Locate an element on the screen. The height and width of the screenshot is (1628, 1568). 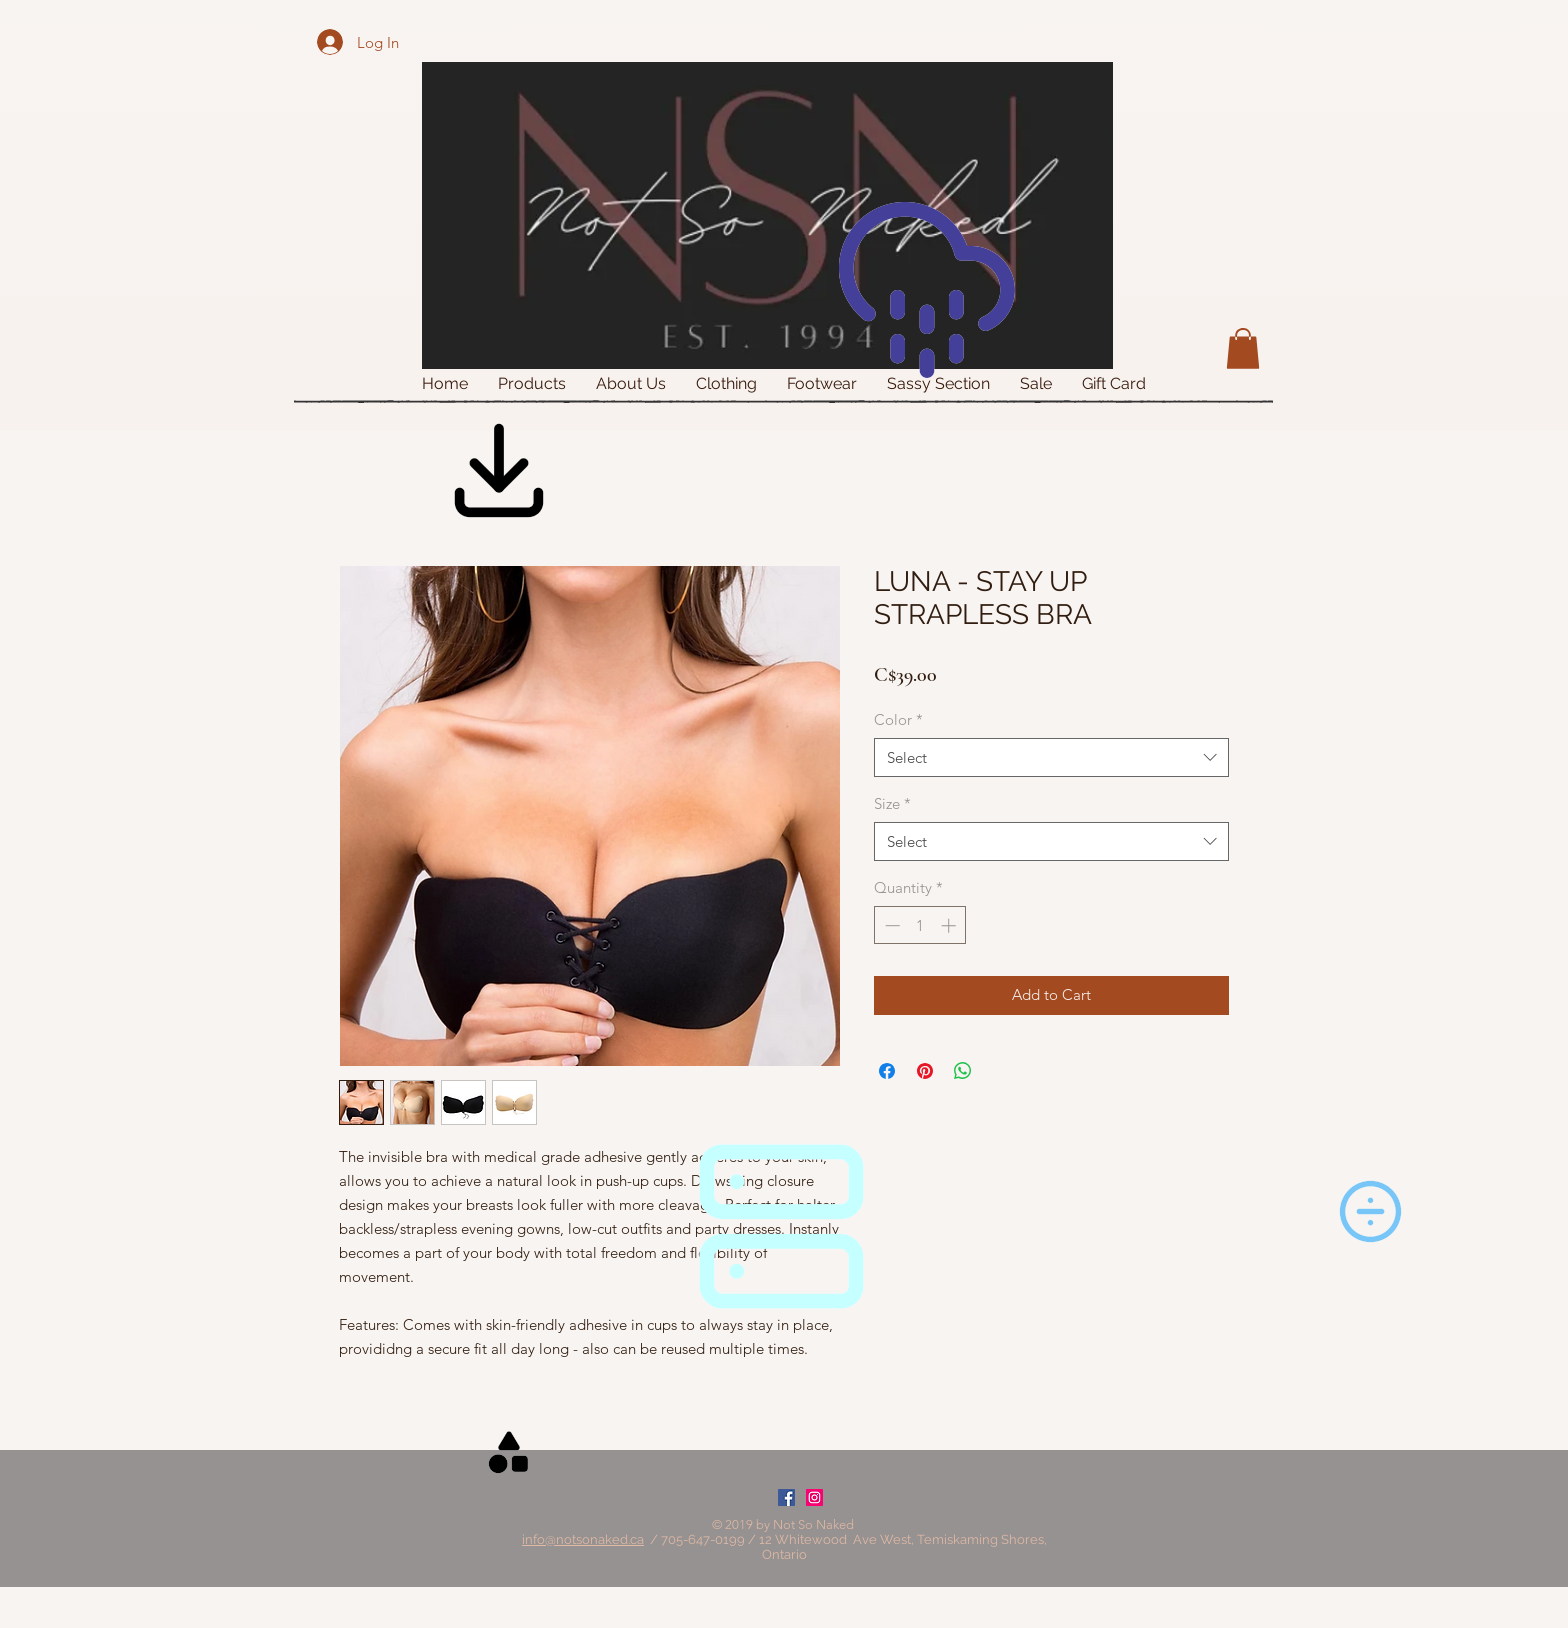
access shape tools or drawing options is located at coordinates (509, 1453).